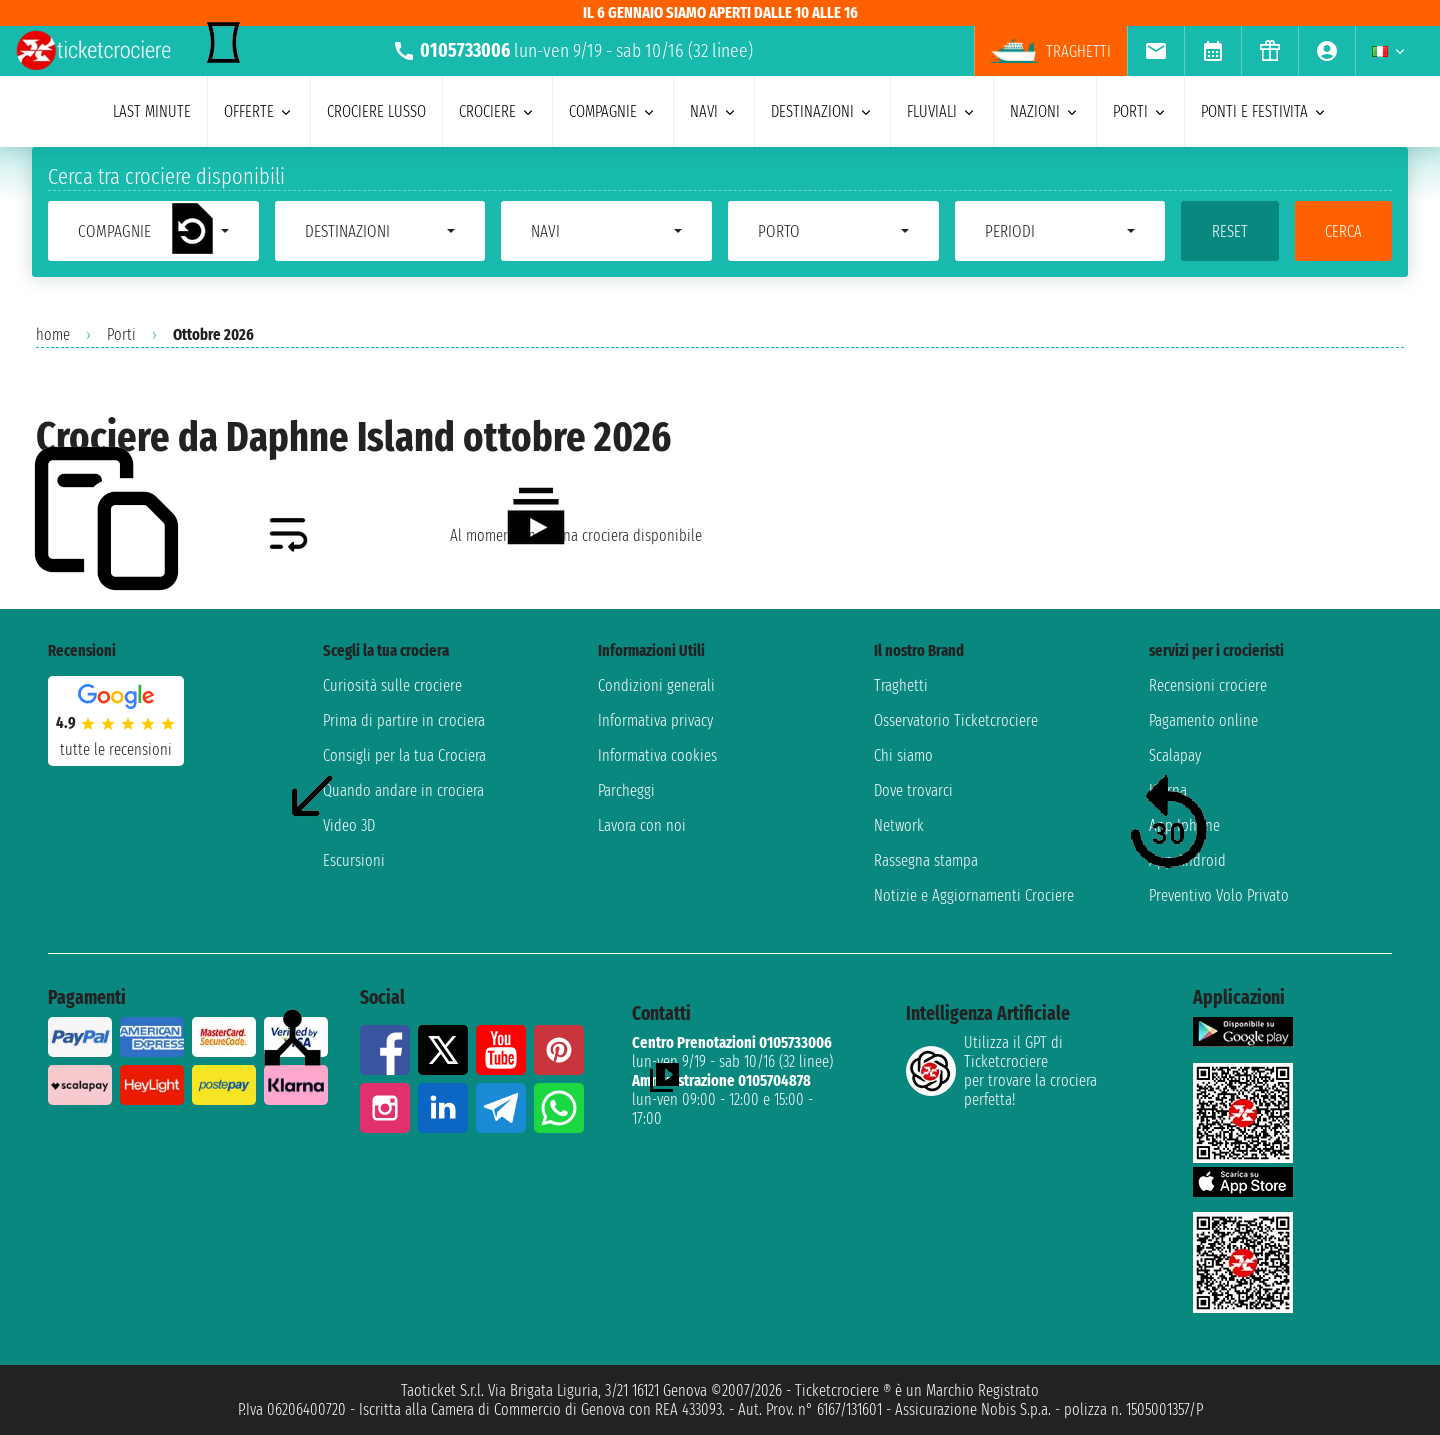 The width and height of the screenshot is (1440, 1435). What do you see at coordinates (664, 1077) in the screenshot?
I see `access your video library` at bounding box center [664, 1077].